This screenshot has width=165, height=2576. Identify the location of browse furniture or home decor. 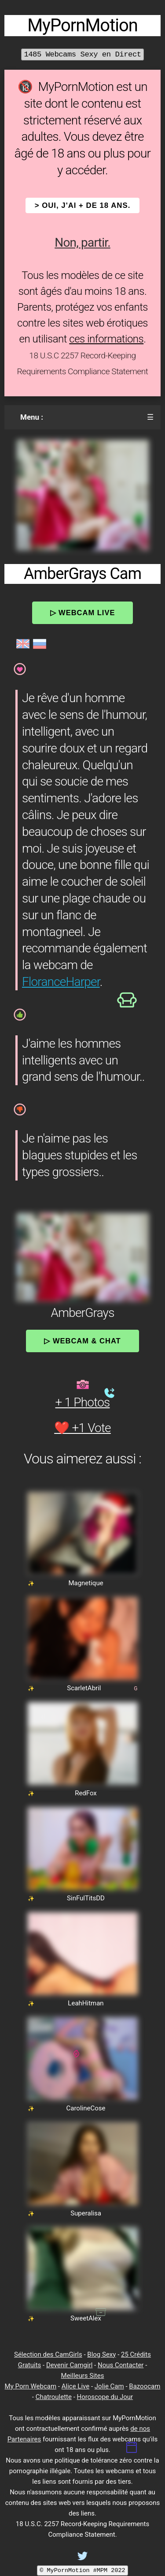
(127, 1000).